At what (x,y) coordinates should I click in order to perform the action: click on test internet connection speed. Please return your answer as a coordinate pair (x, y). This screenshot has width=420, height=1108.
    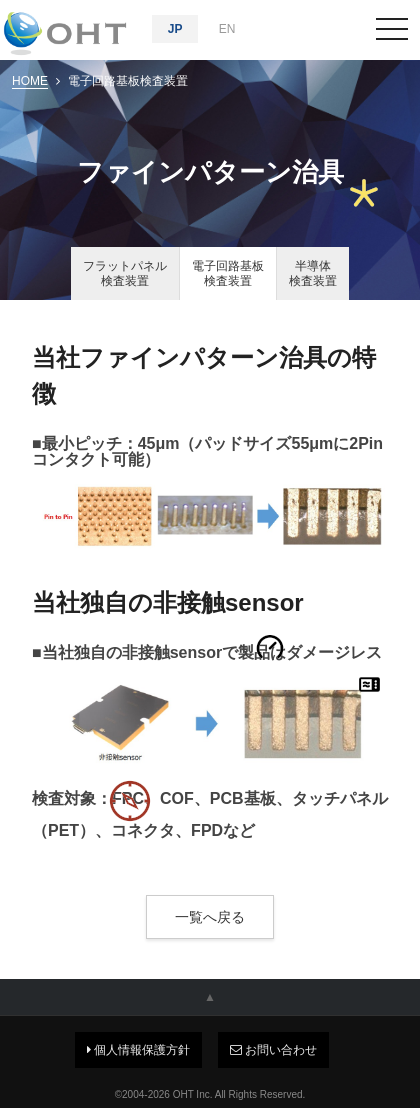
    Looking at the image, I should click on (270, 647).